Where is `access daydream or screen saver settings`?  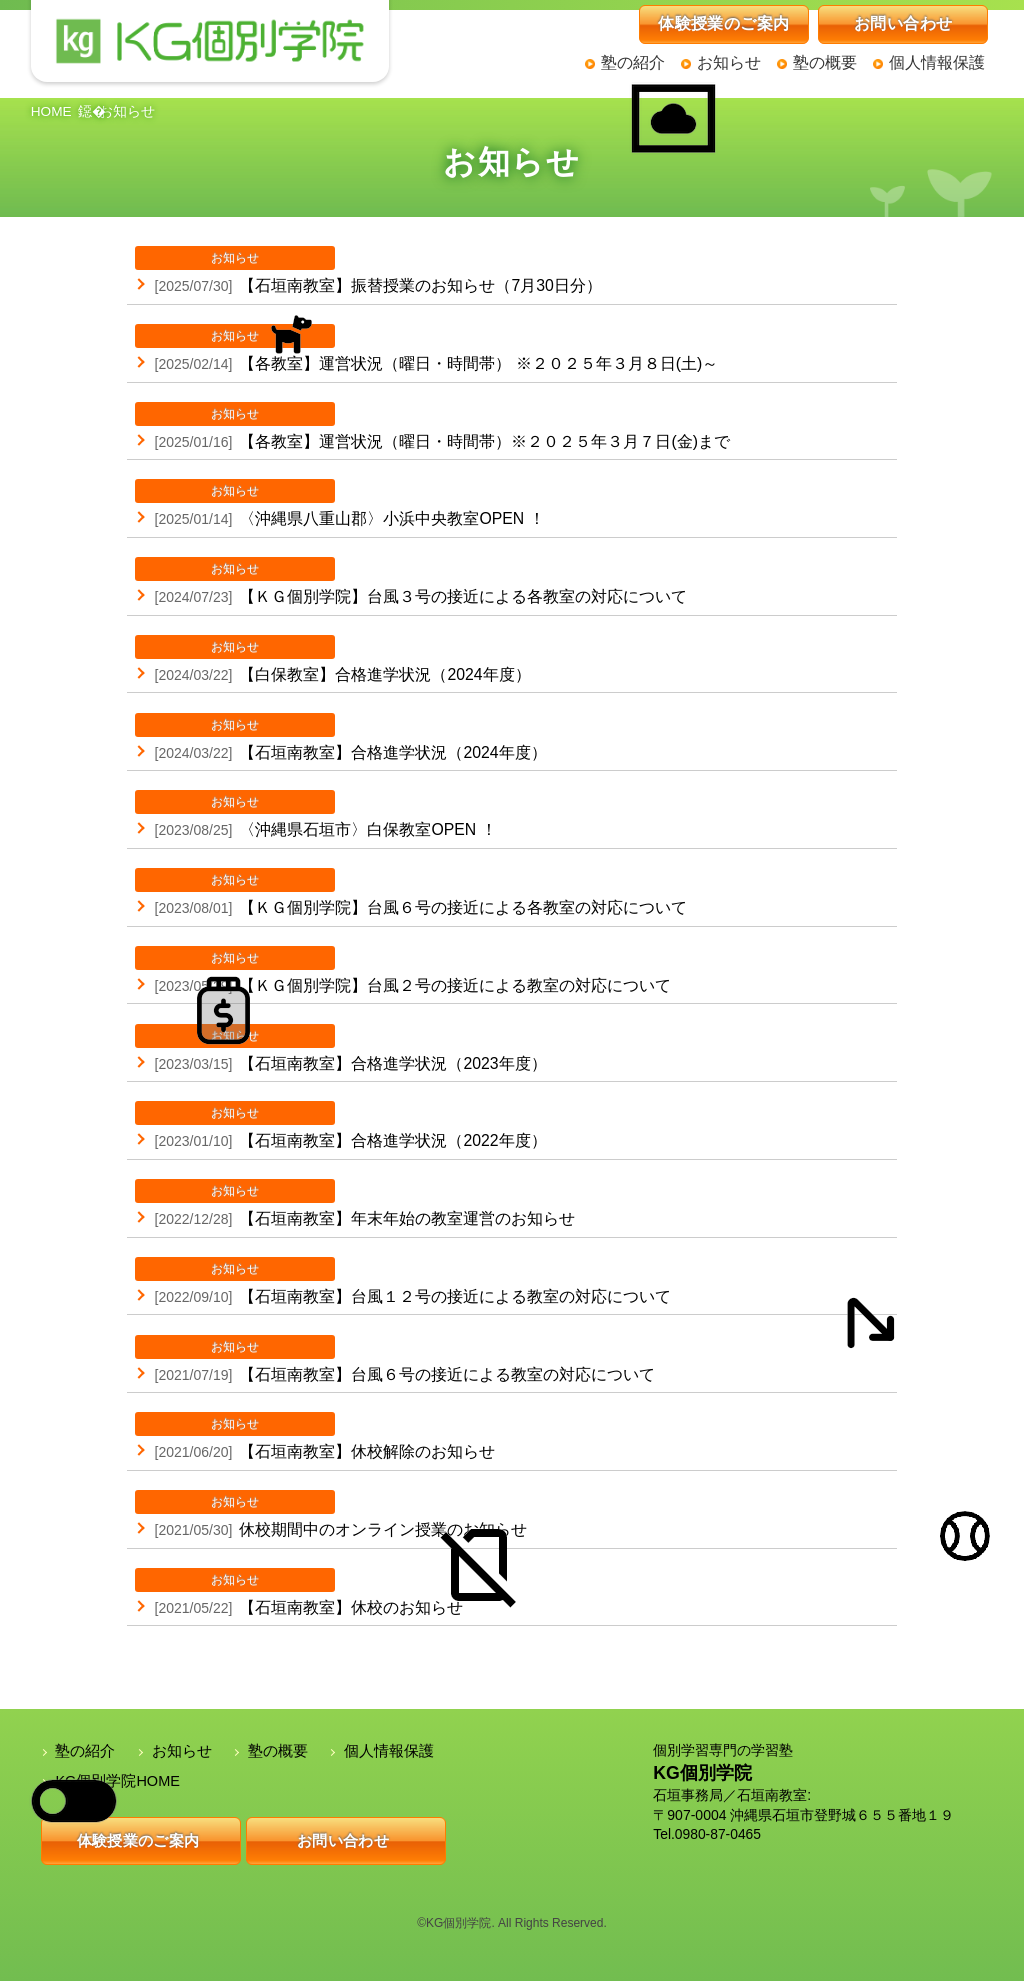 access daydream or screen saver settings is located at coordinates (673, 118).